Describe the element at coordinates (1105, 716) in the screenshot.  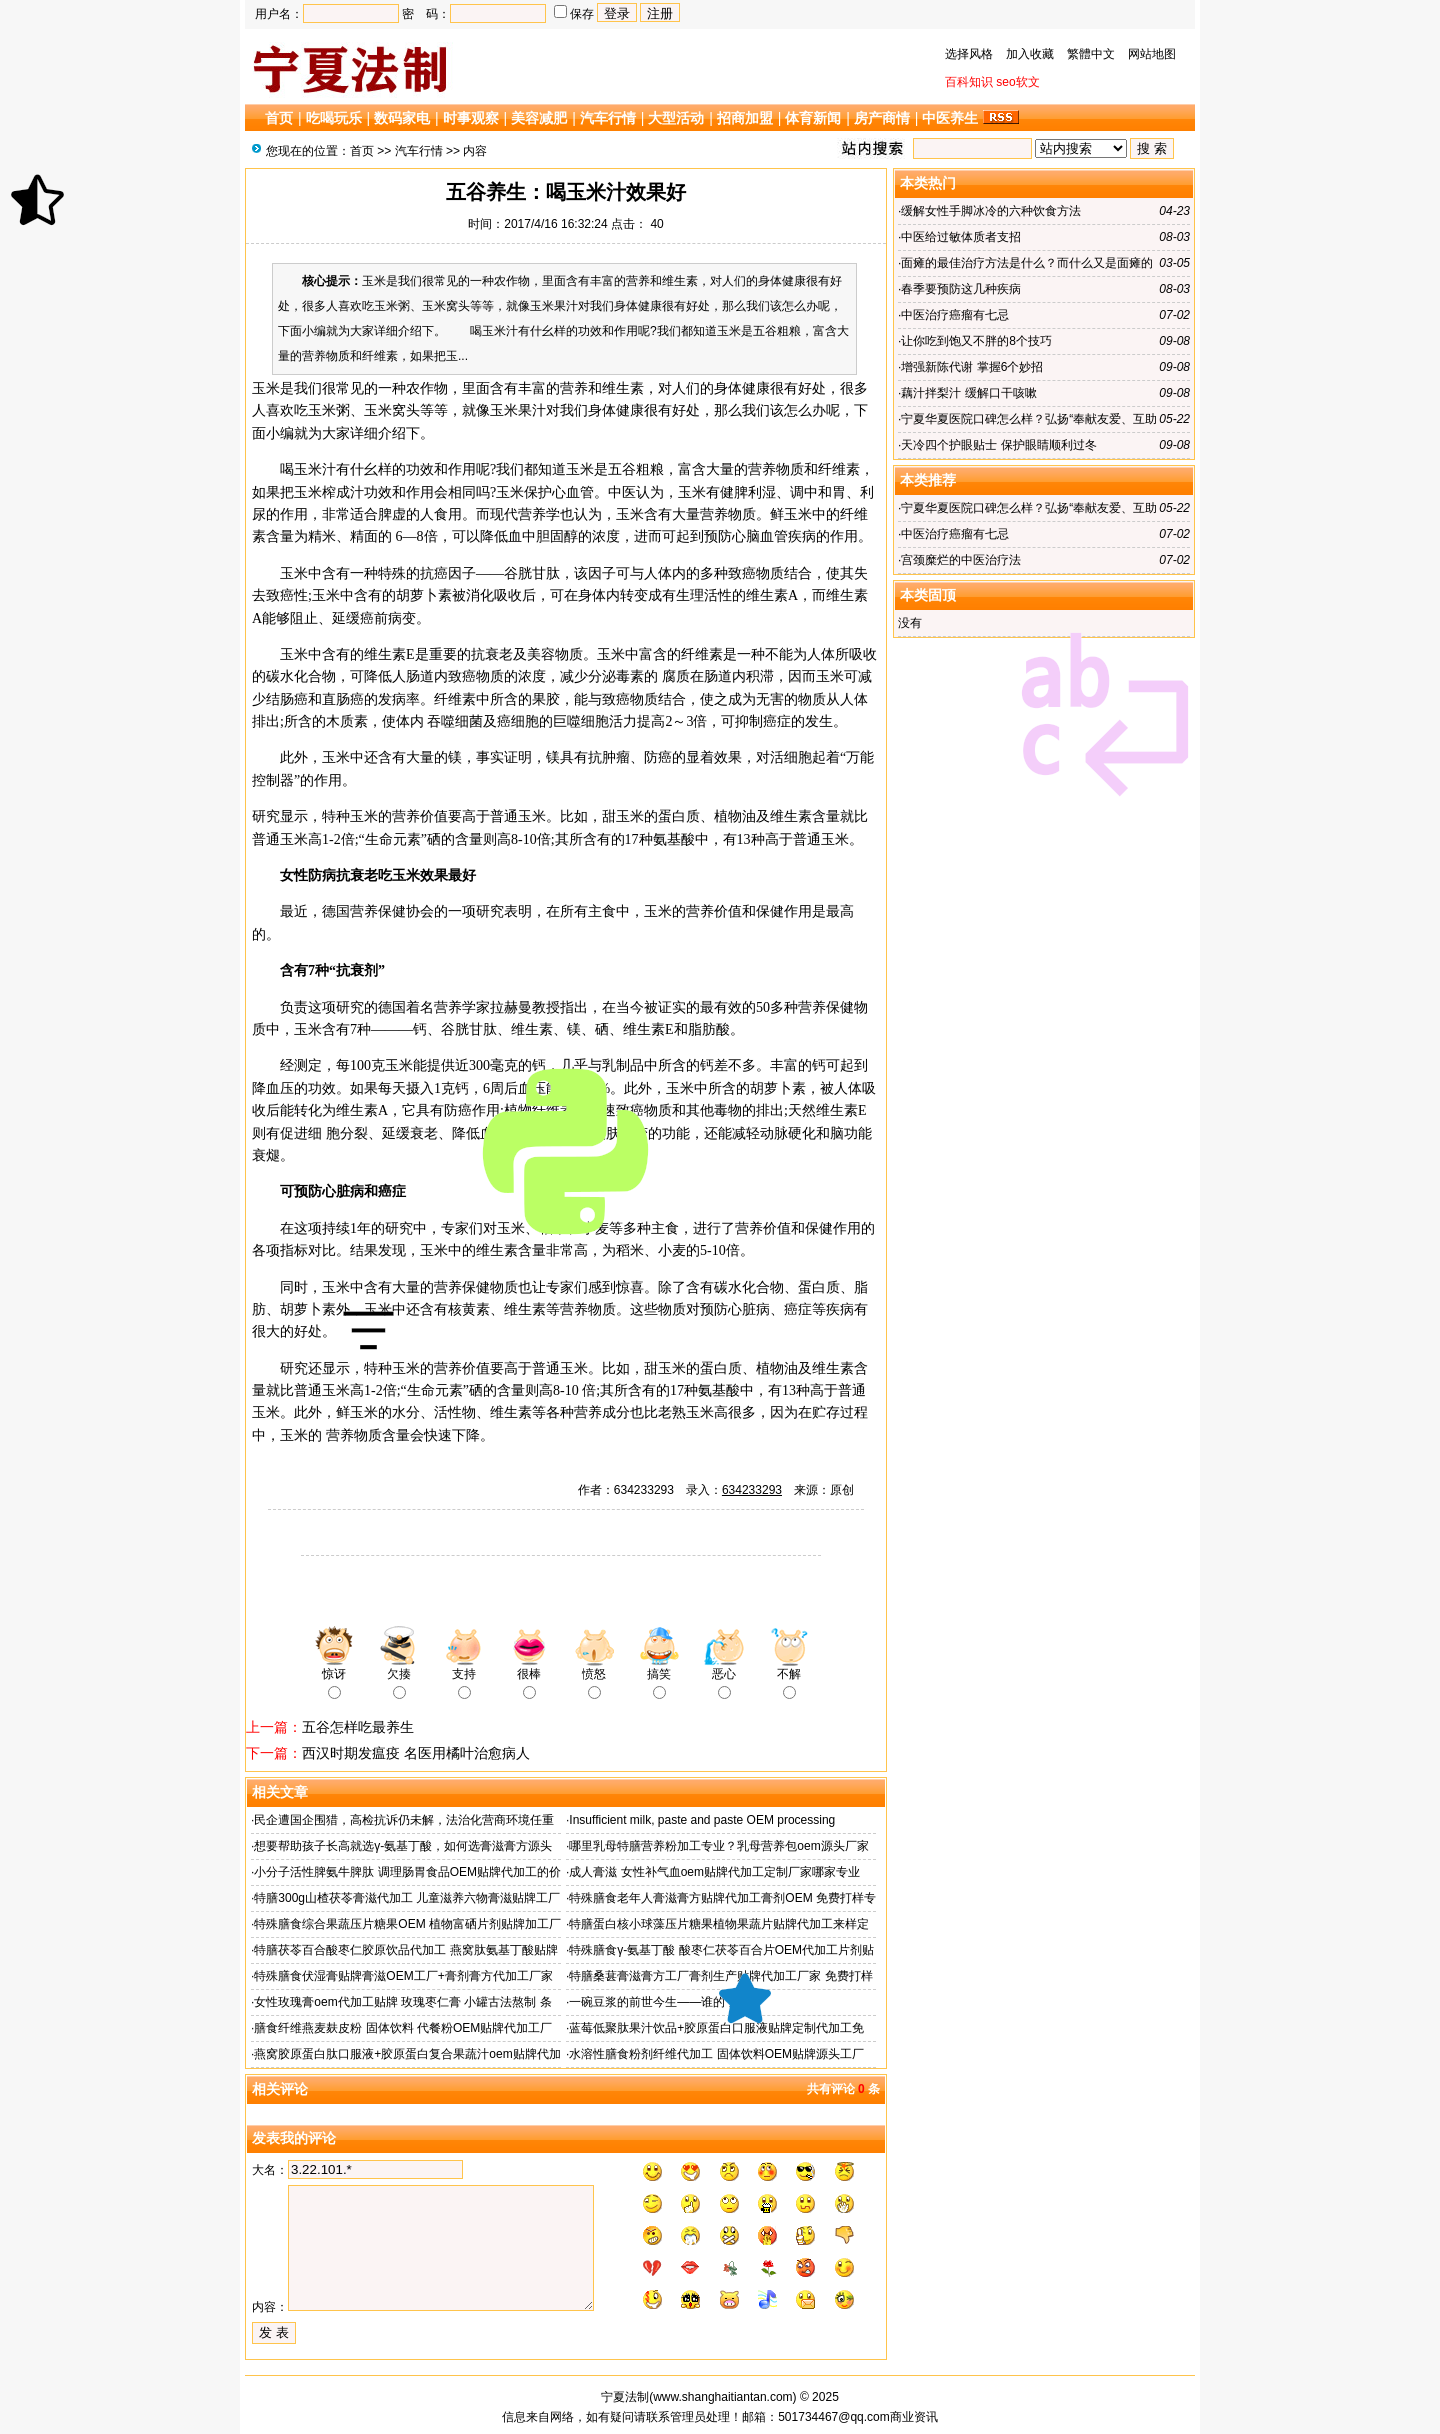
I see `toggle word wrap in the editor` at that location.